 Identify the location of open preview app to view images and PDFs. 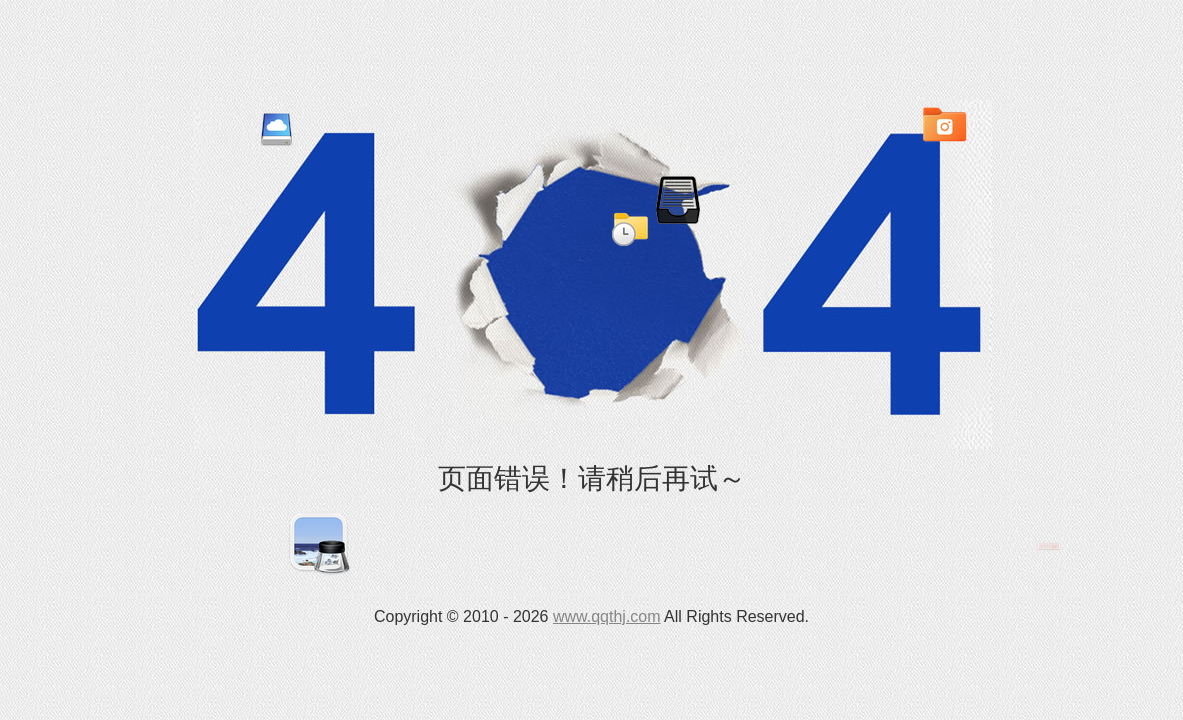
(318, 541).